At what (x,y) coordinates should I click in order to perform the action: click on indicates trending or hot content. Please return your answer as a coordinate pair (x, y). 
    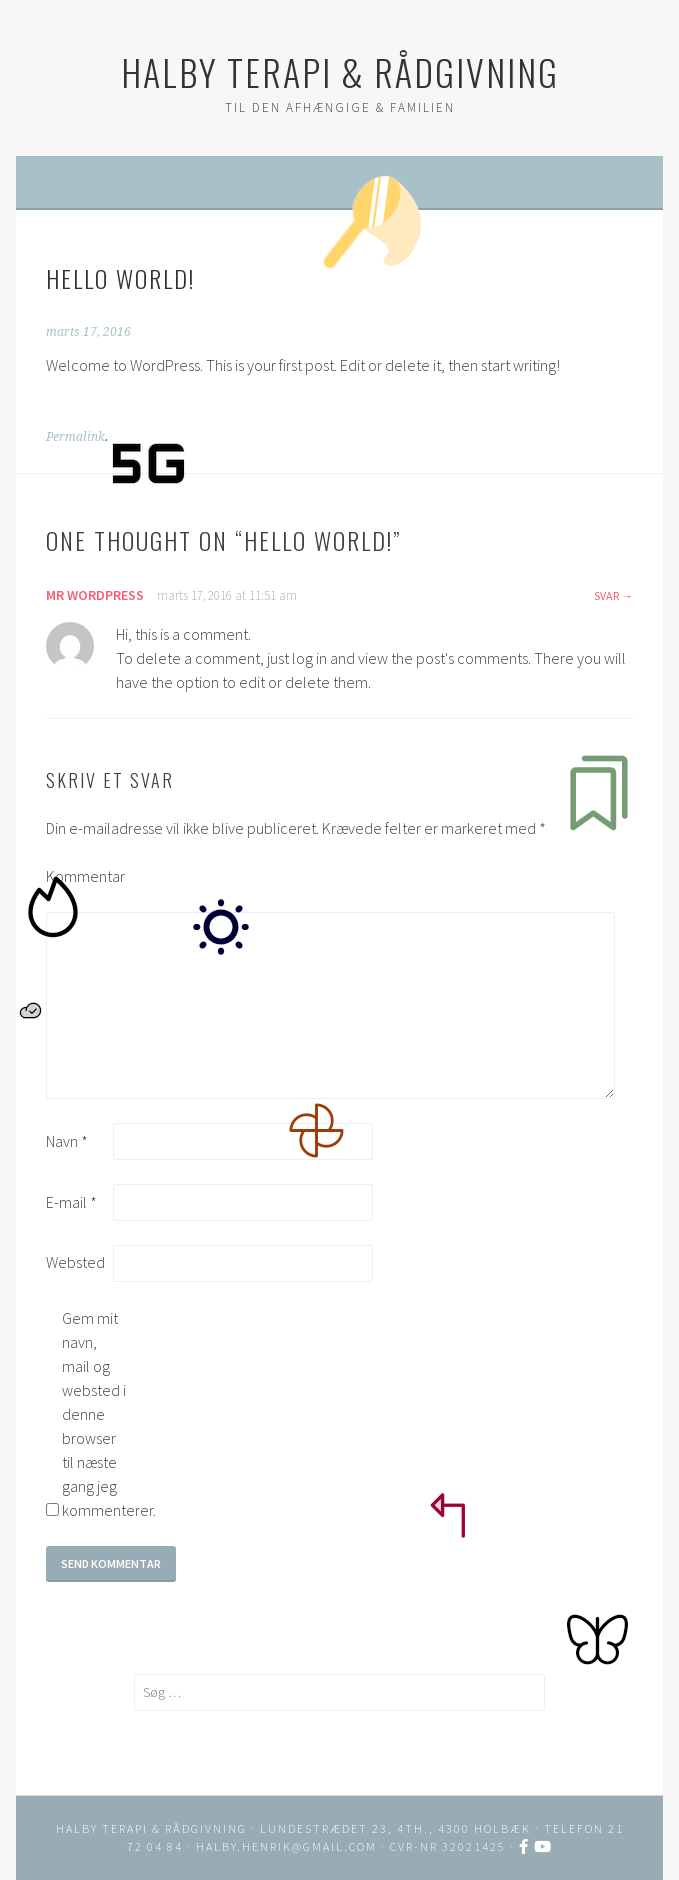
    Looking at the image, I should click on (53, 908).